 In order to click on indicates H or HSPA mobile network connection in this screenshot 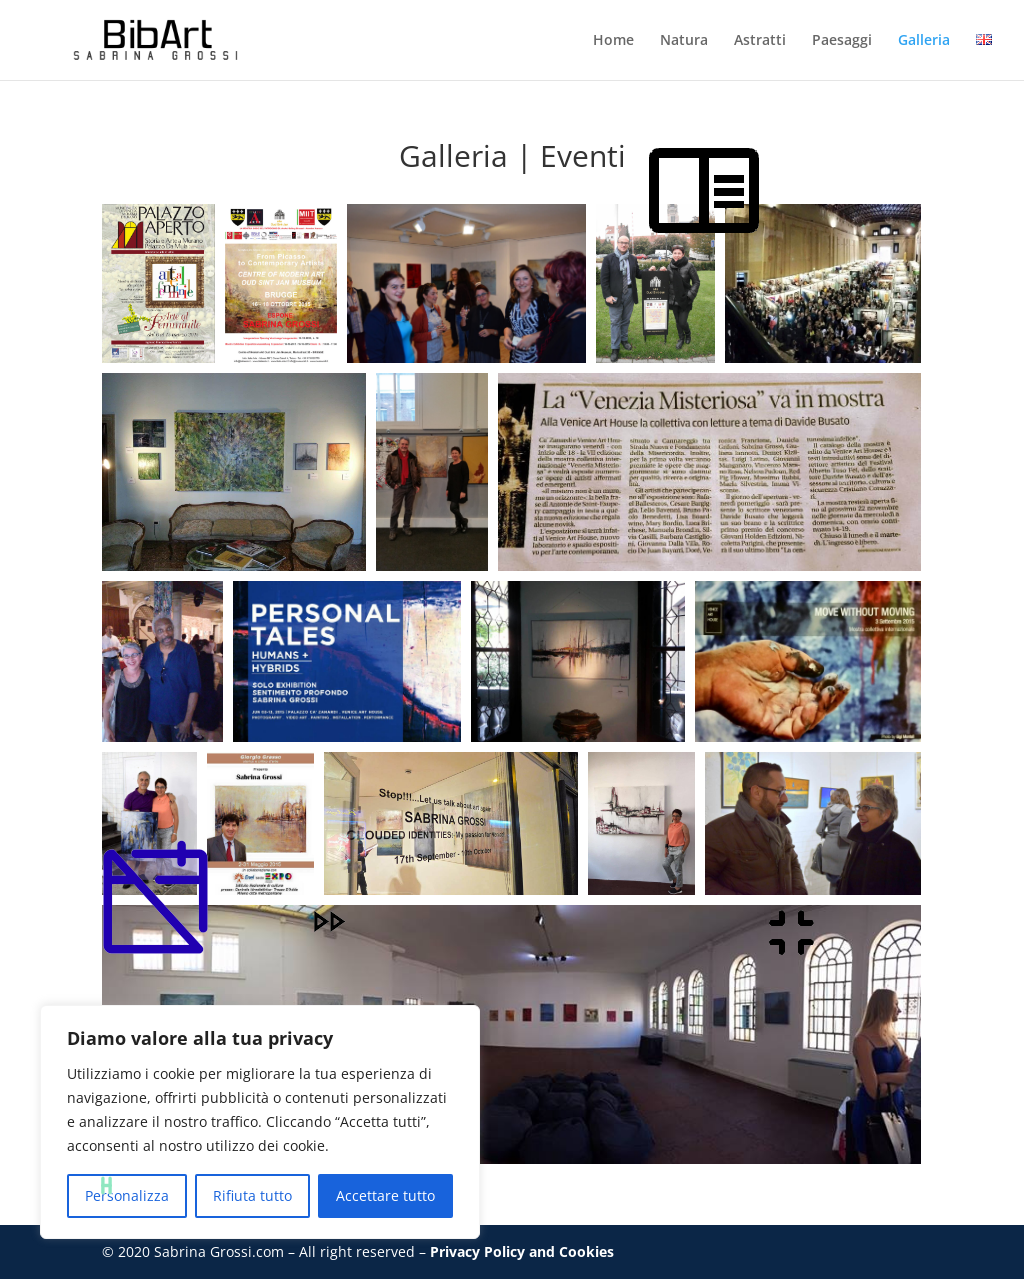, I will do `click(106, 1185)`.